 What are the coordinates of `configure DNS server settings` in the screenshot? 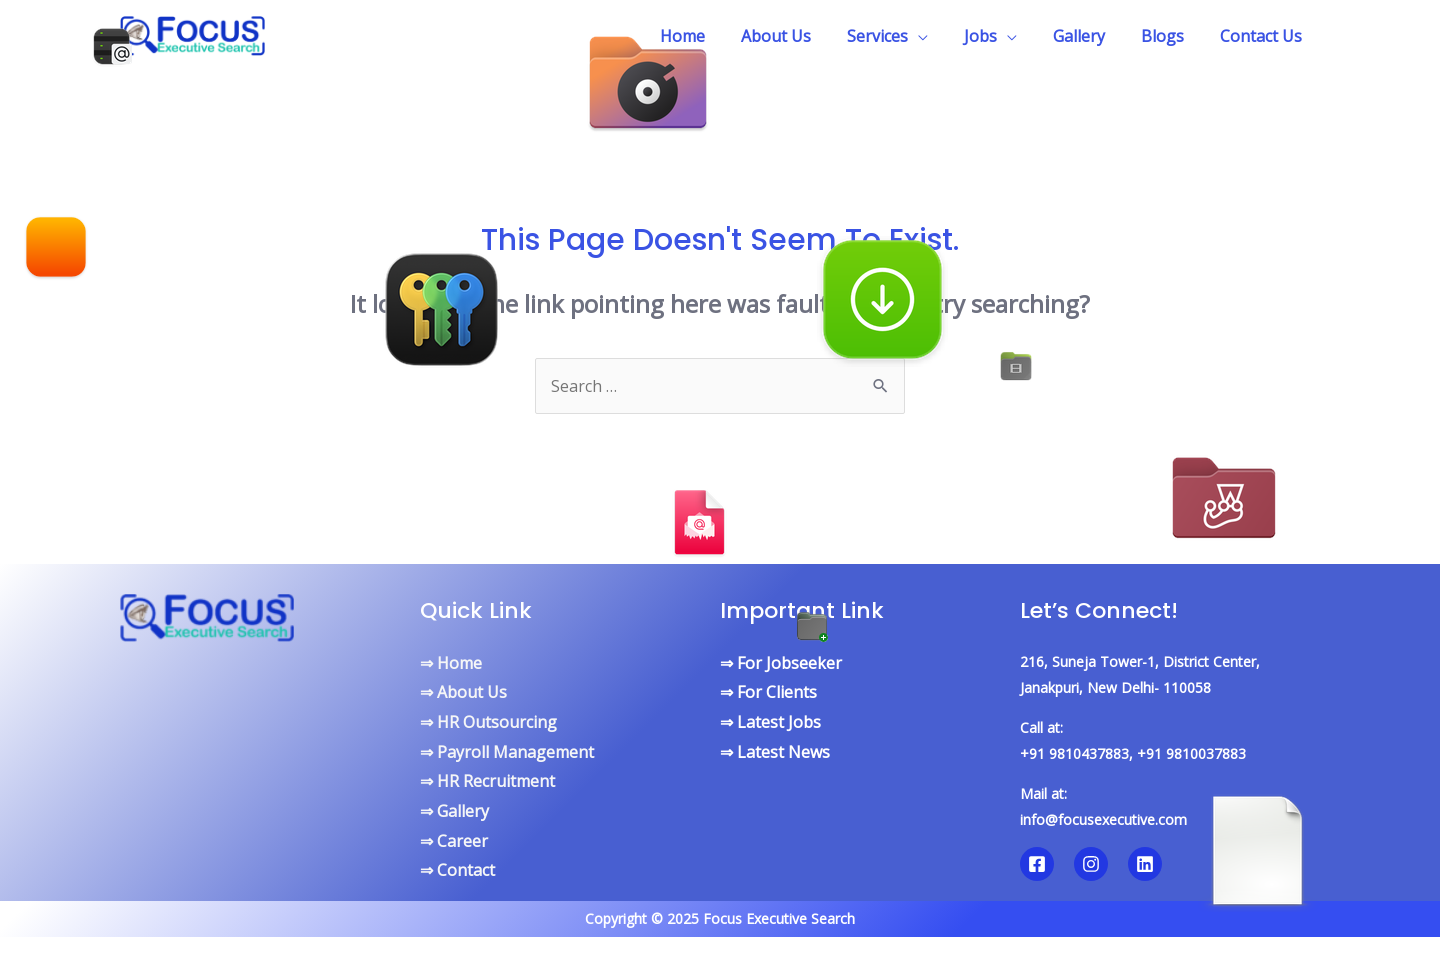 It's located at (112, 47).